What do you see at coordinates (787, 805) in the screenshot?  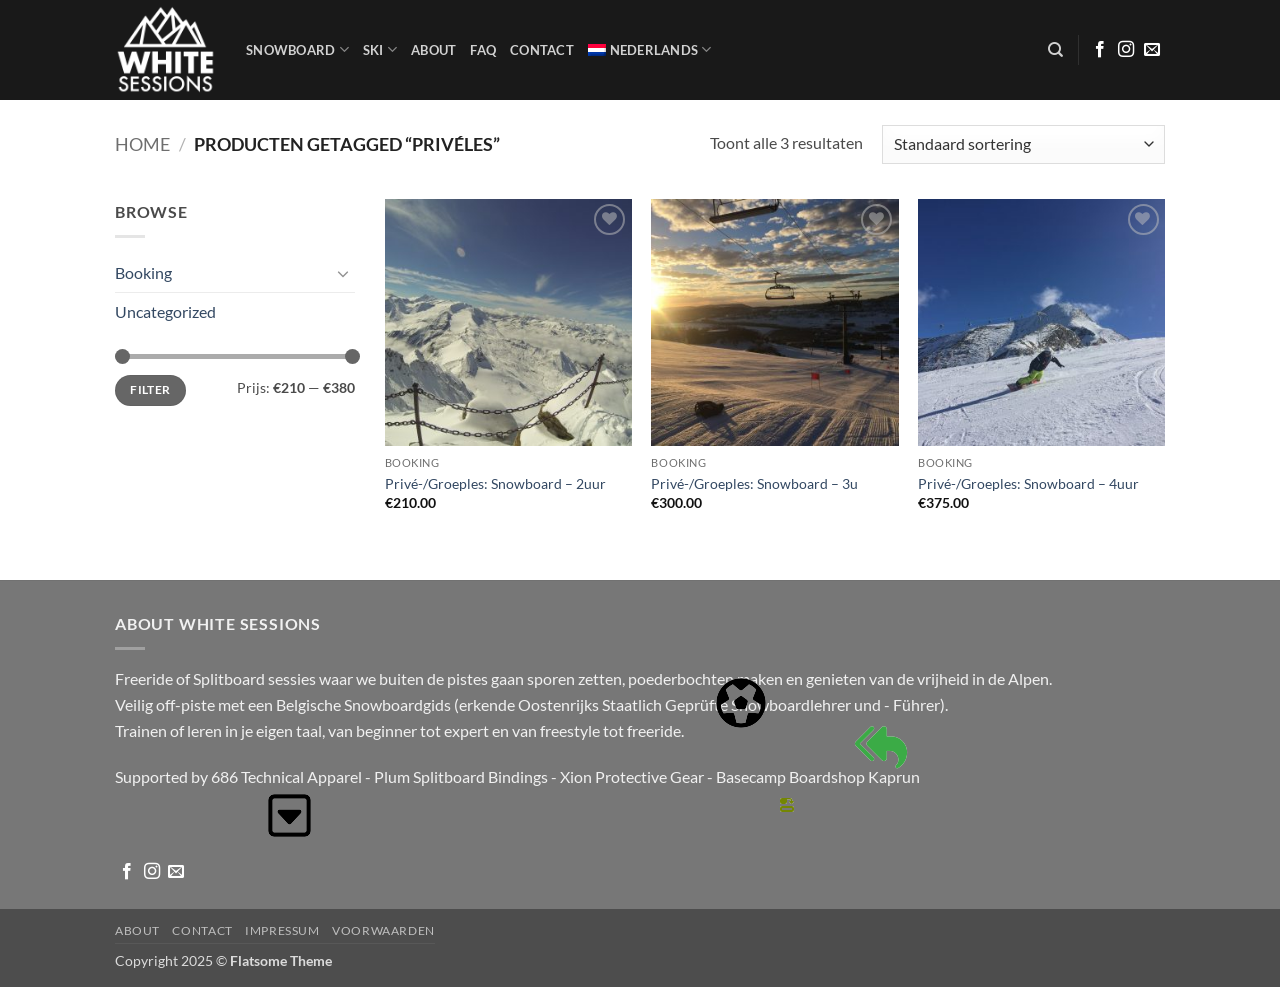 I see `view predecessor tasks in a workflow` at bounding box center [787, 805].